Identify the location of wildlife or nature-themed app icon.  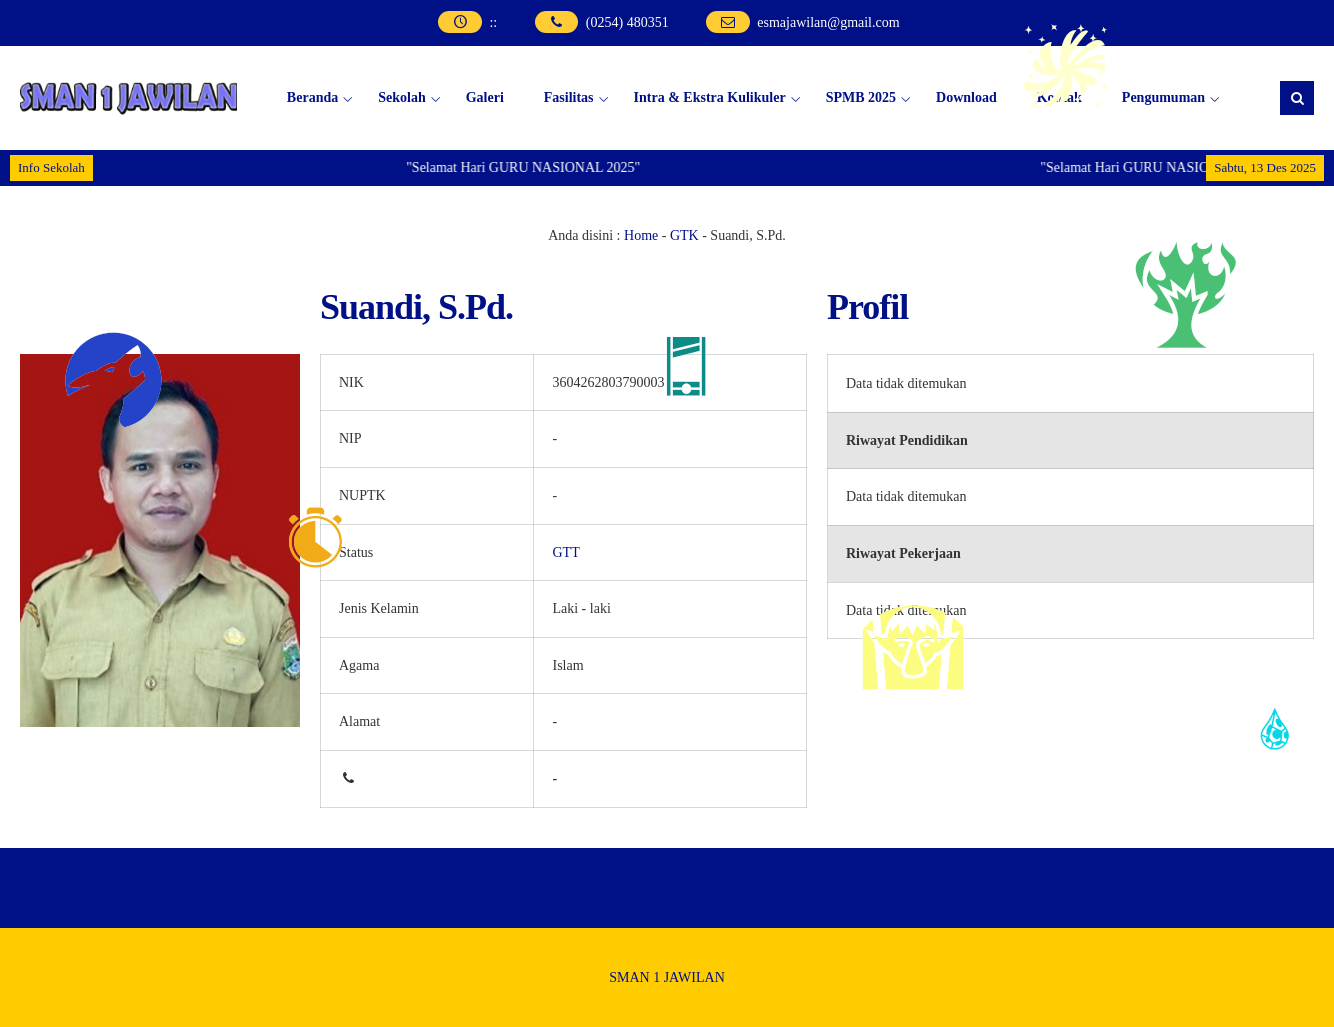
(113, 381).